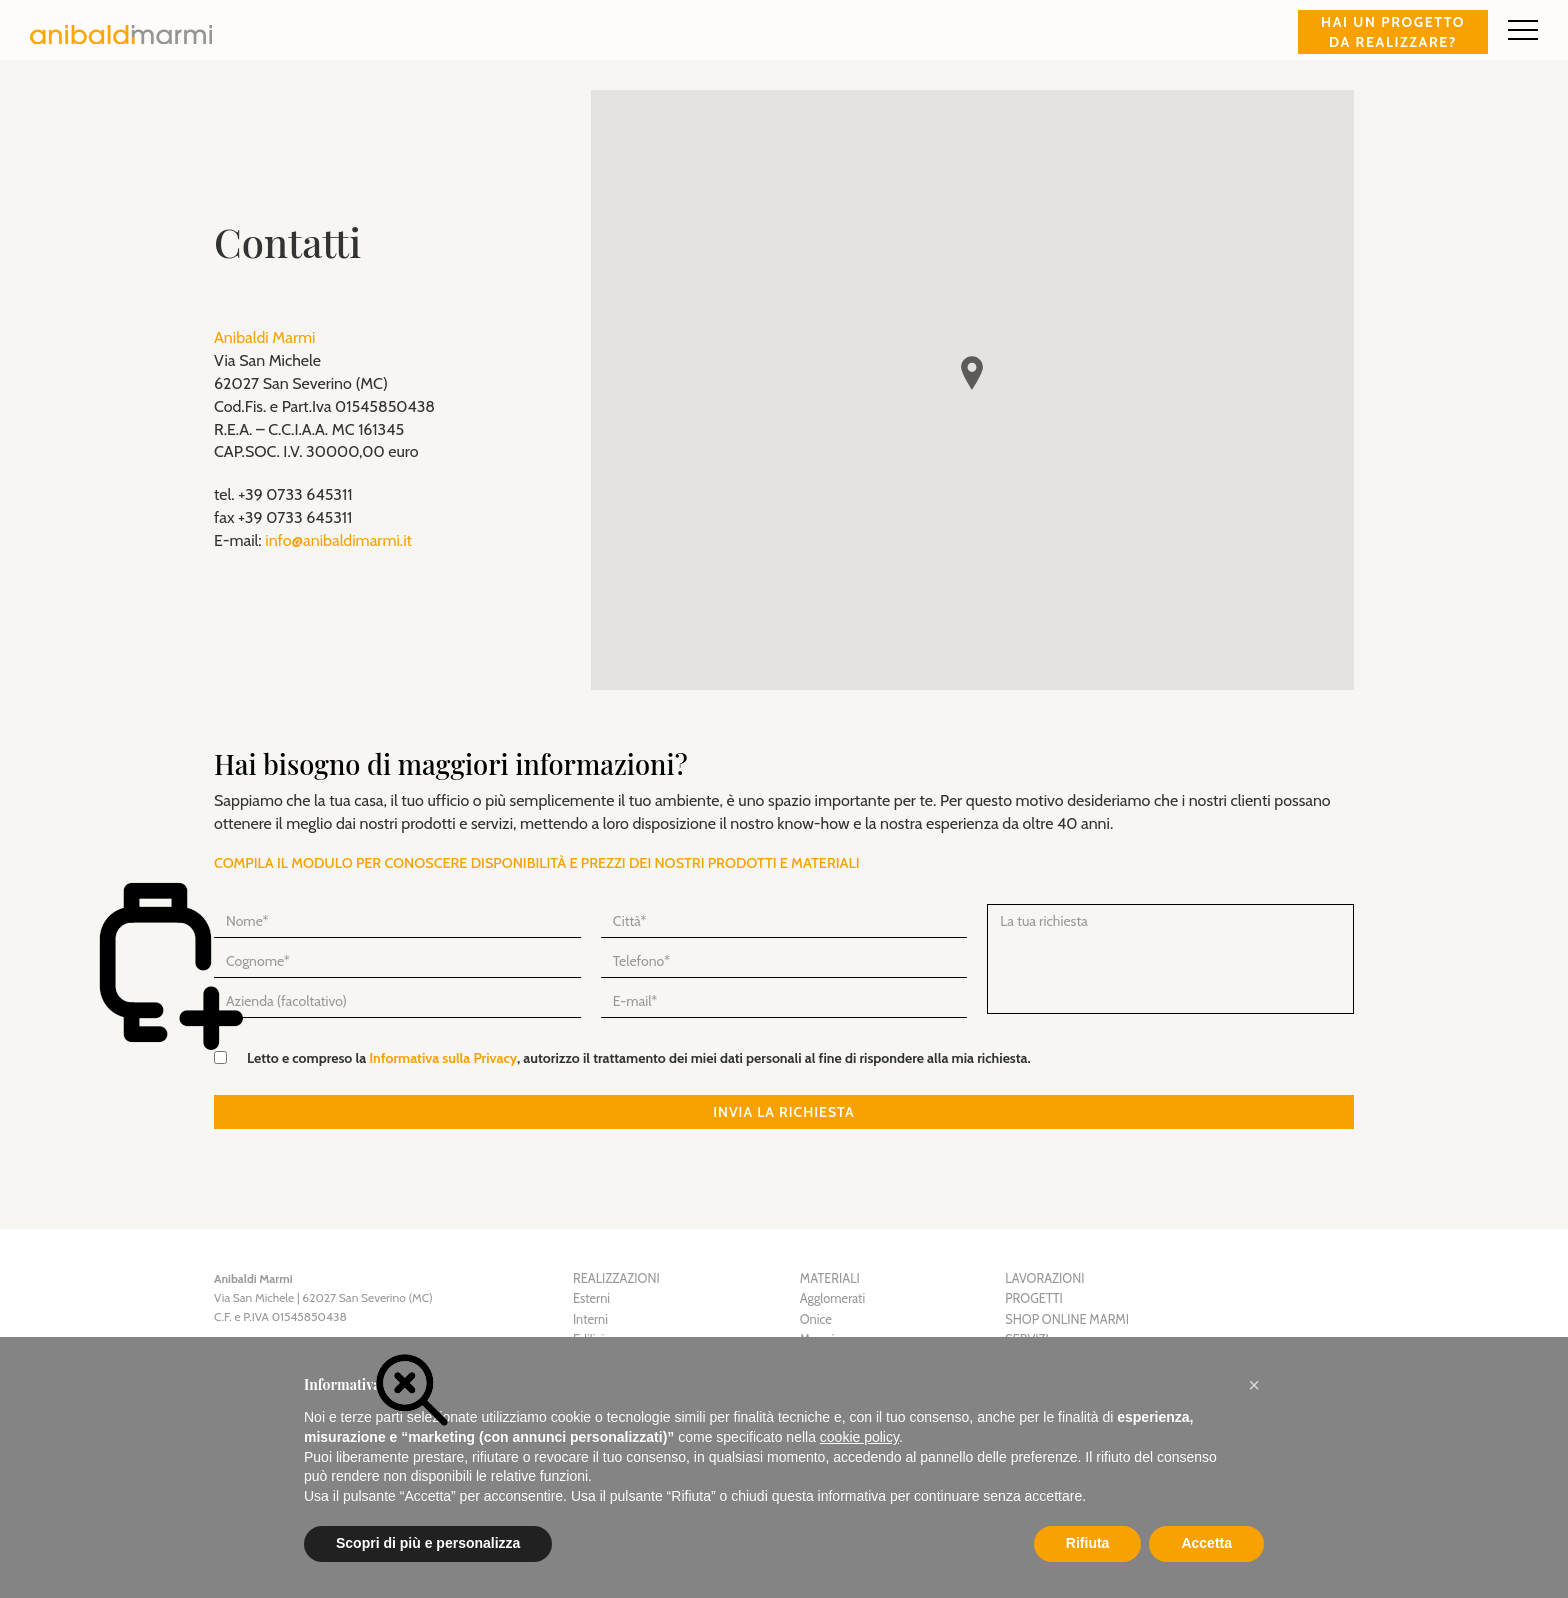 The image size is (1568, 1598). I want to click on cancel or exit search mode, so click(412, 1390).